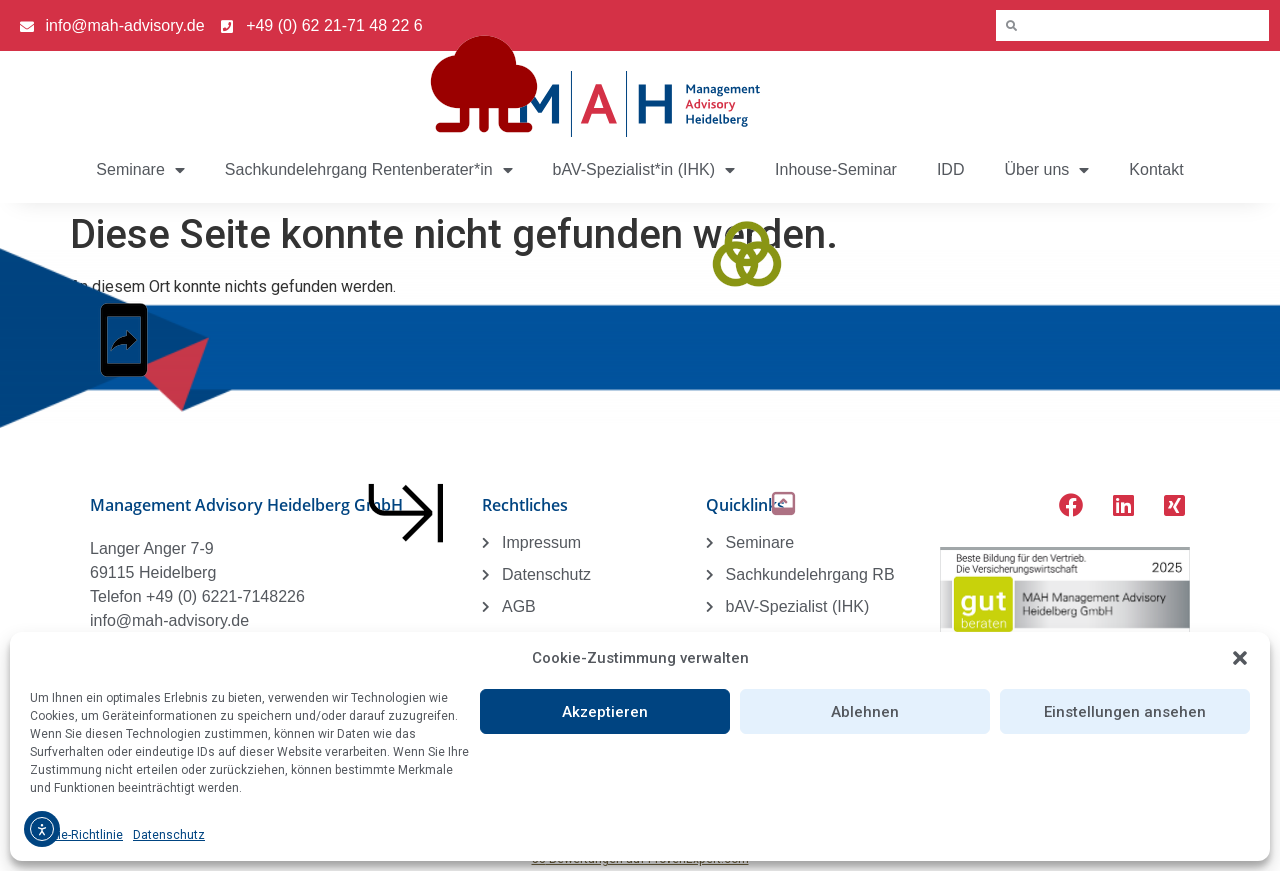  Describe the element at coordinates (400, 510) in the screenshot. I see `move cursor to next tab stop` at that location.